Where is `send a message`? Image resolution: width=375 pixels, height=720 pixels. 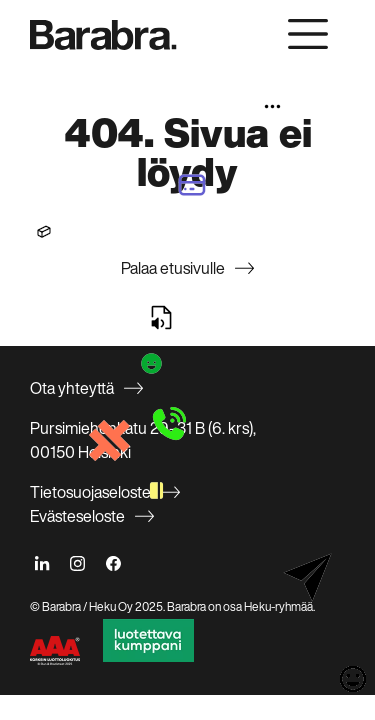 send a message is located at coordinates (307, 577).